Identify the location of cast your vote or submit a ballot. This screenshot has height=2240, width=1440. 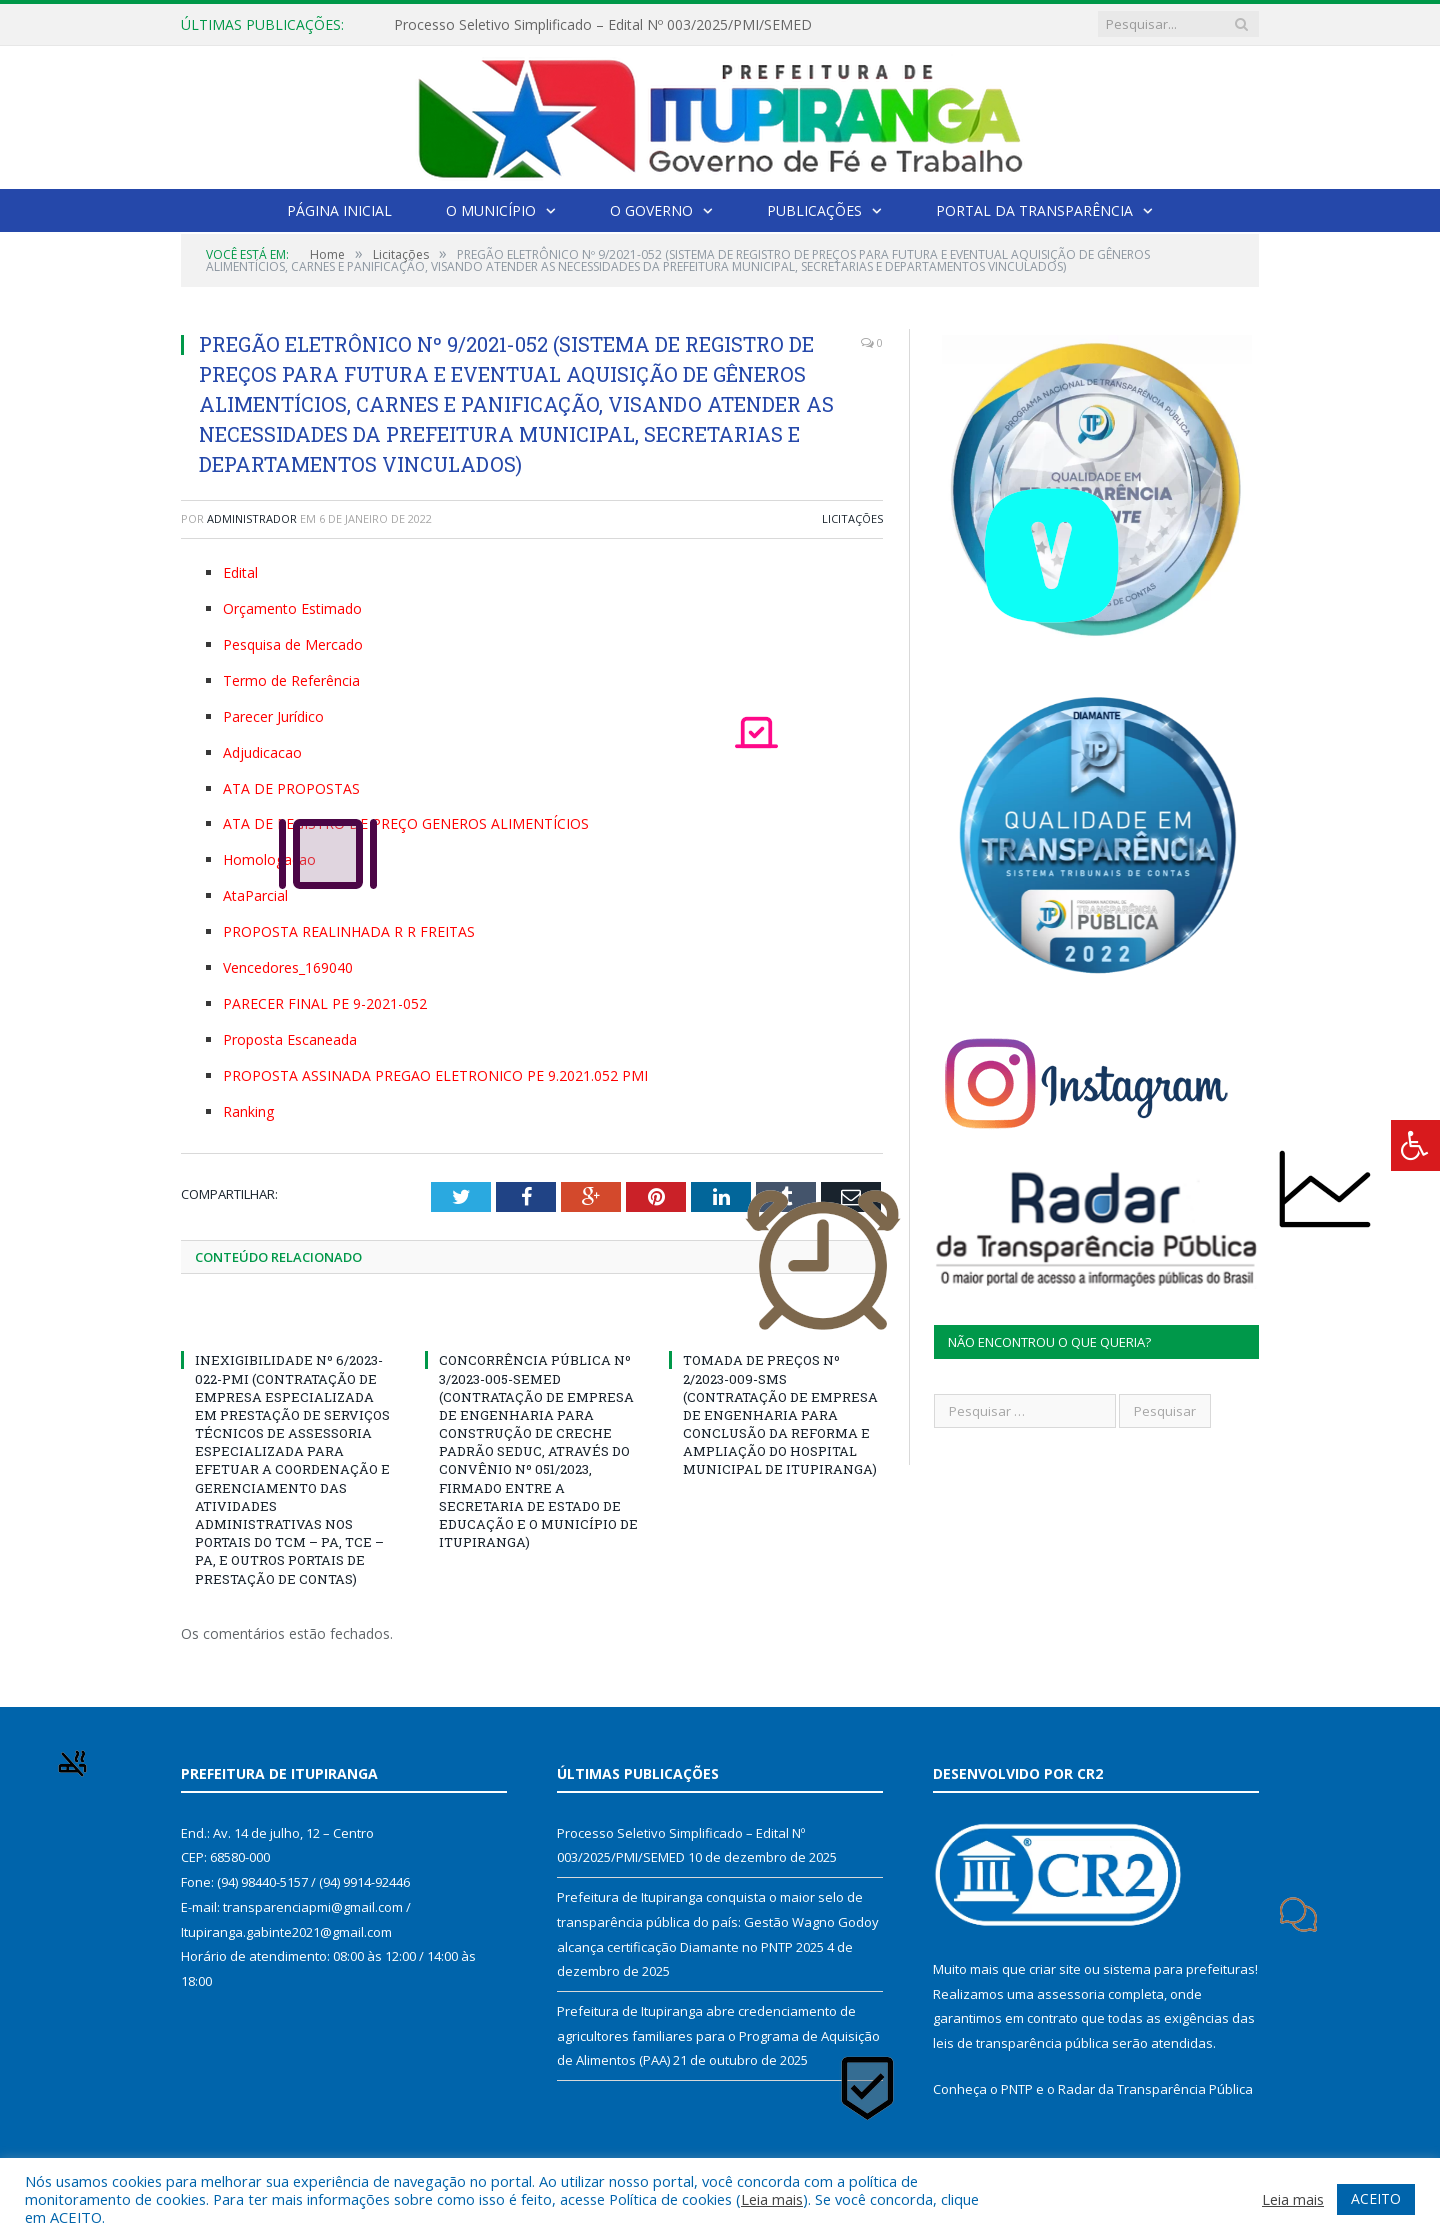
(756, 732).